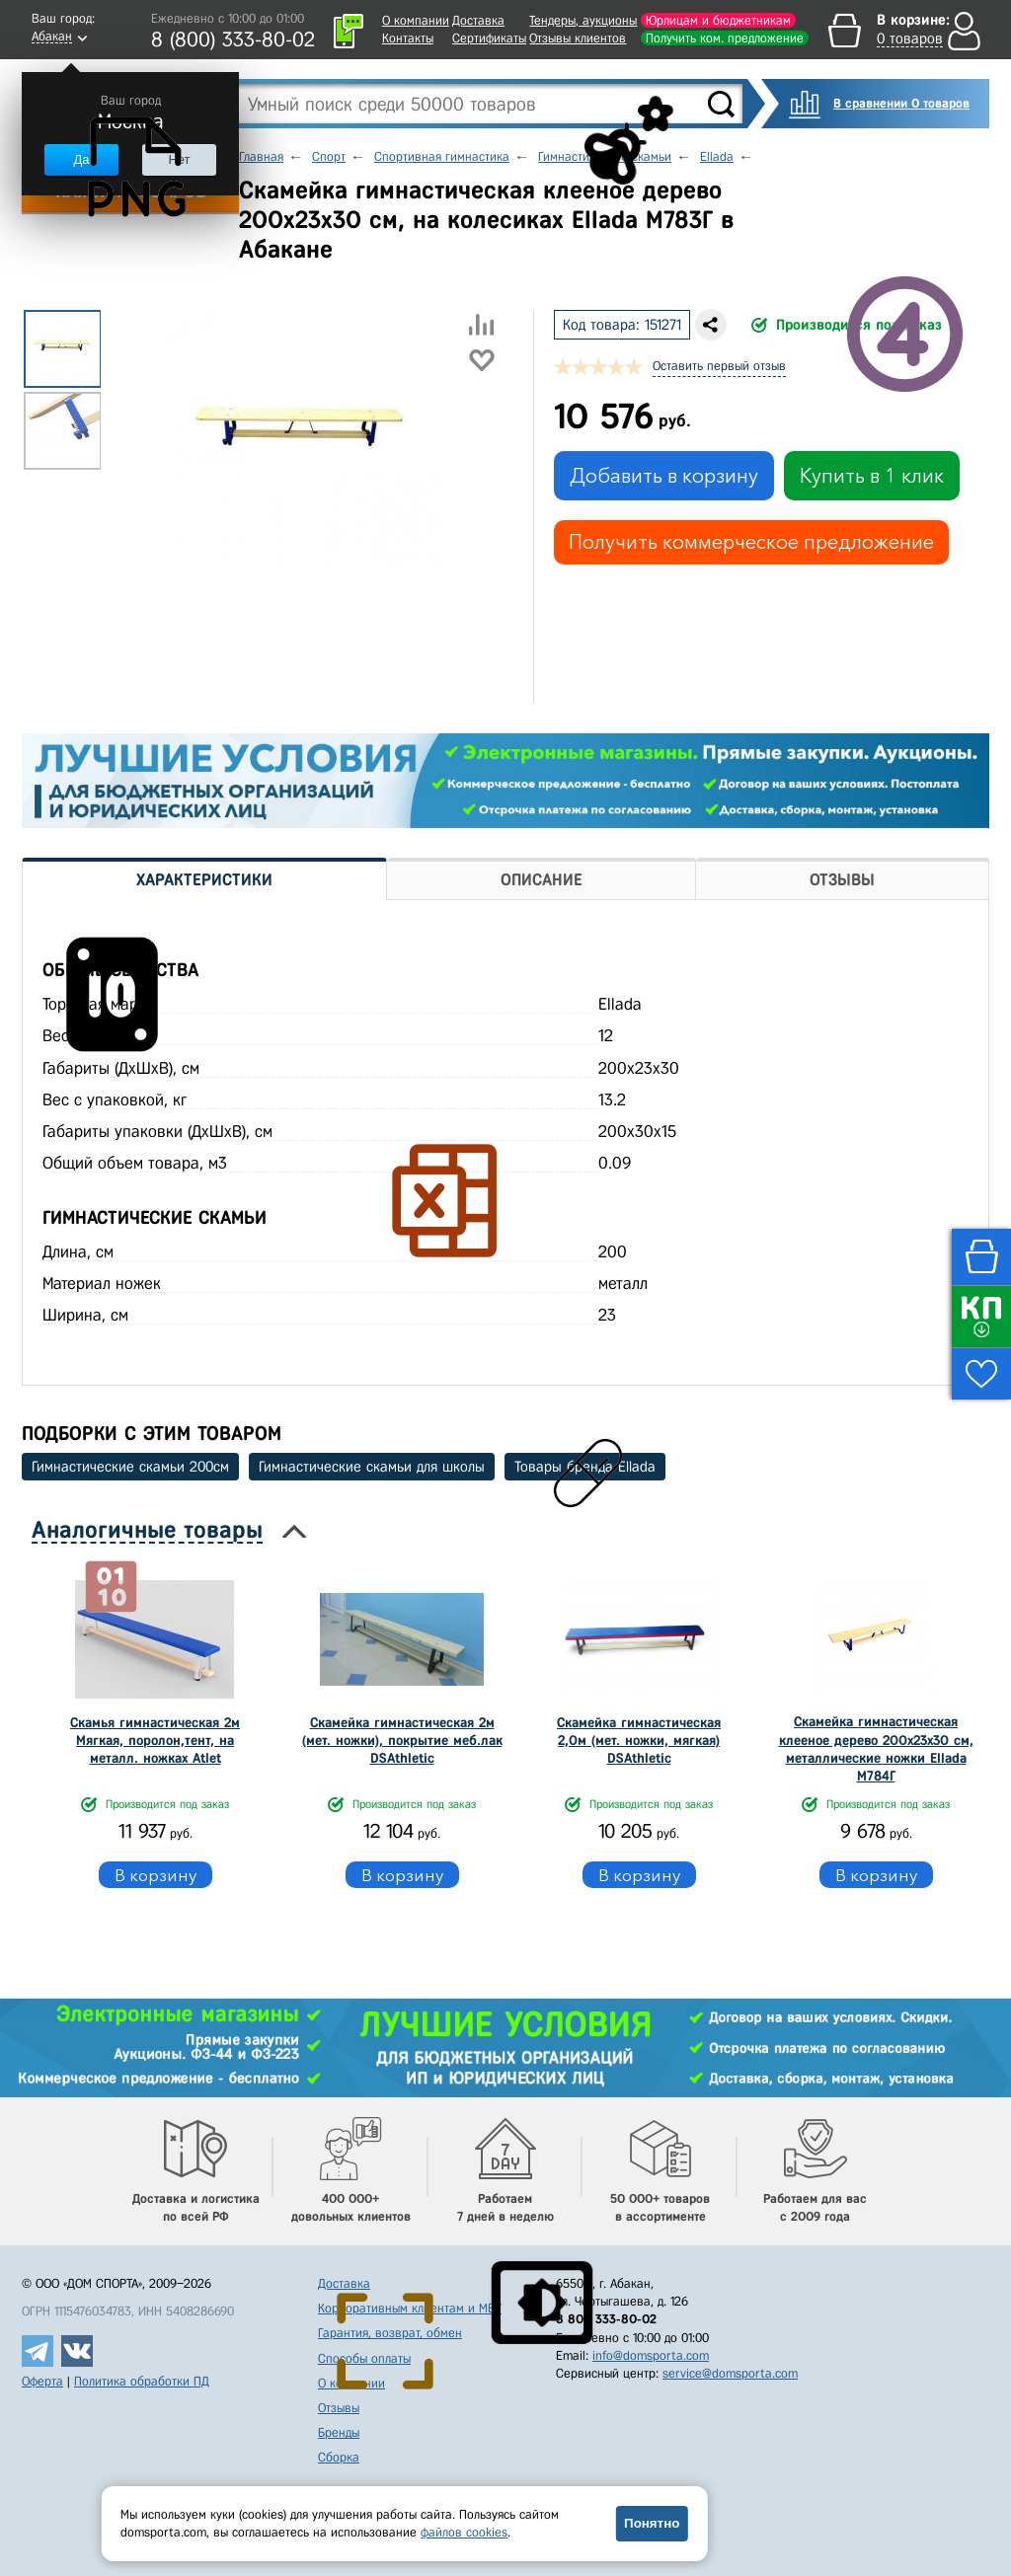  What do you see at coordinates (135, 171) in the screenshot?
I see `a PNG image file` at bounding box center [135, 171].